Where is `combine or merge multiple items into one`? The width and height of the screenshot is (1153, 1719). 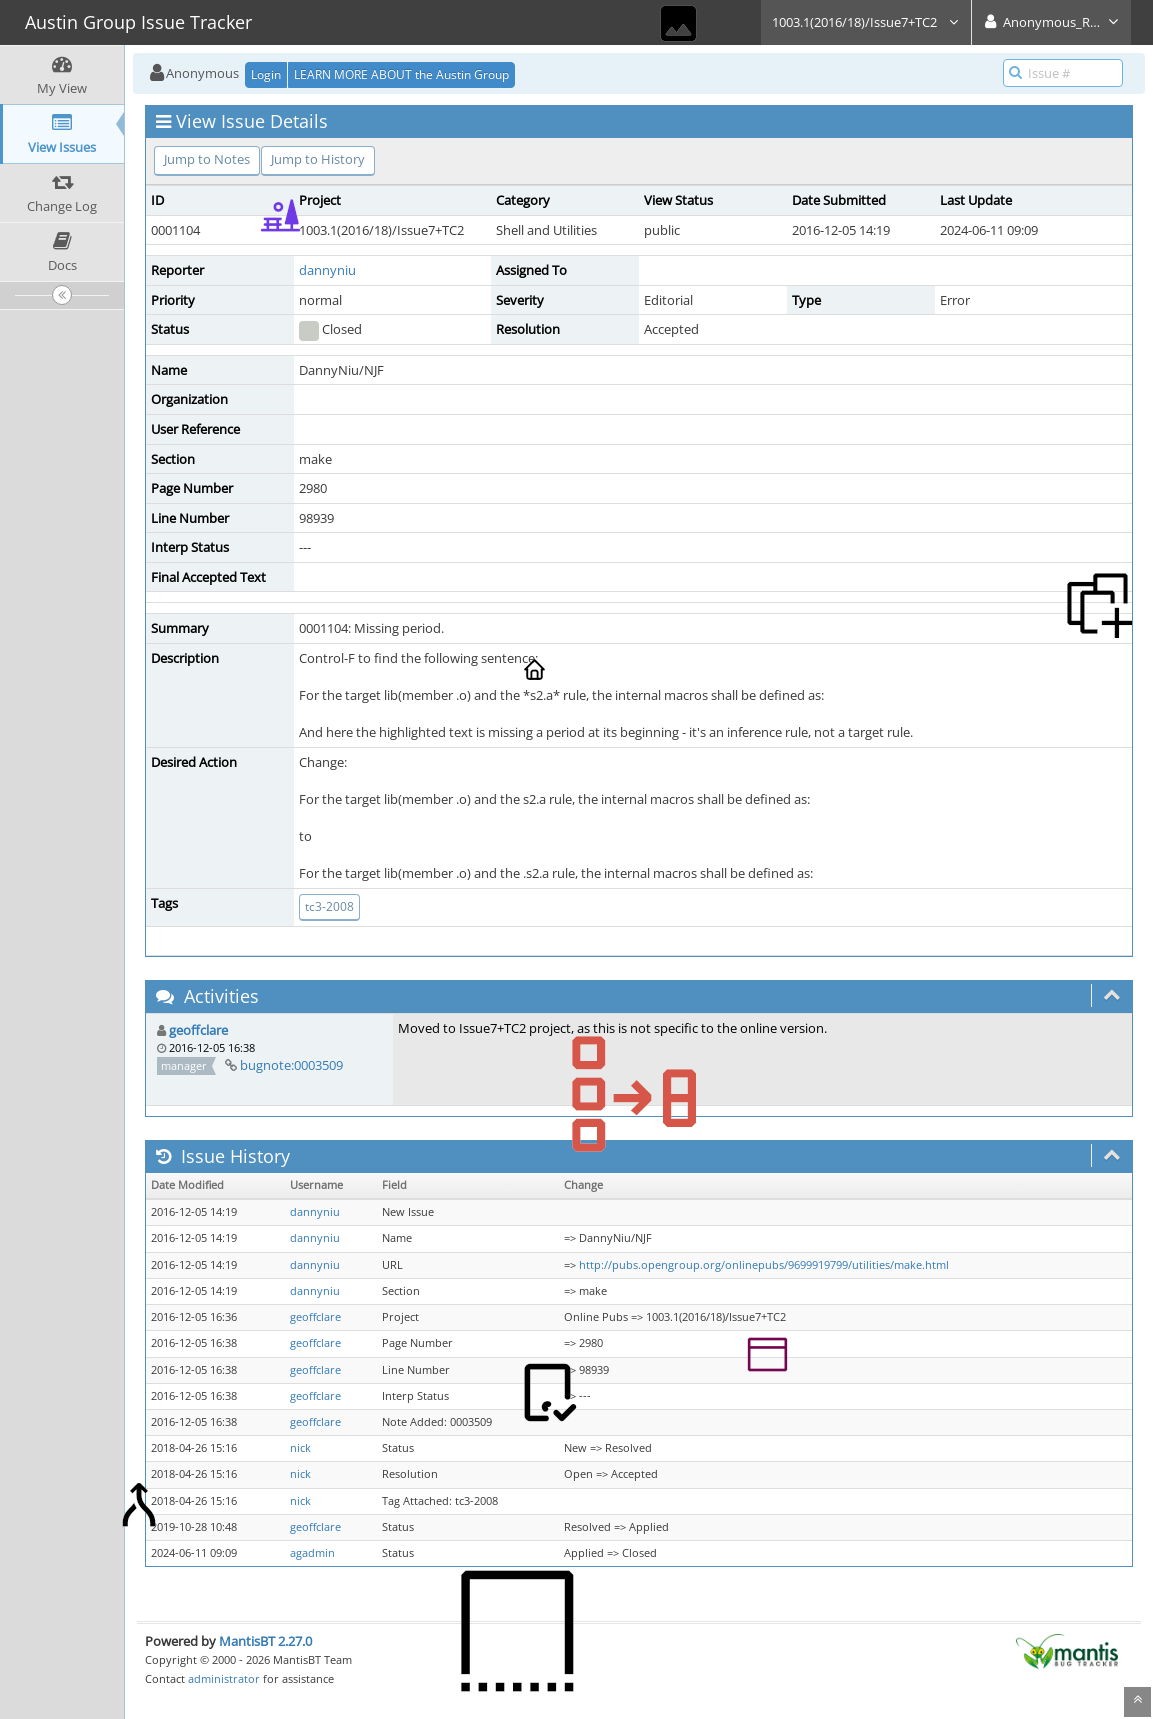 combine or merge multiple items into one is located at coordinates (630, 1094).